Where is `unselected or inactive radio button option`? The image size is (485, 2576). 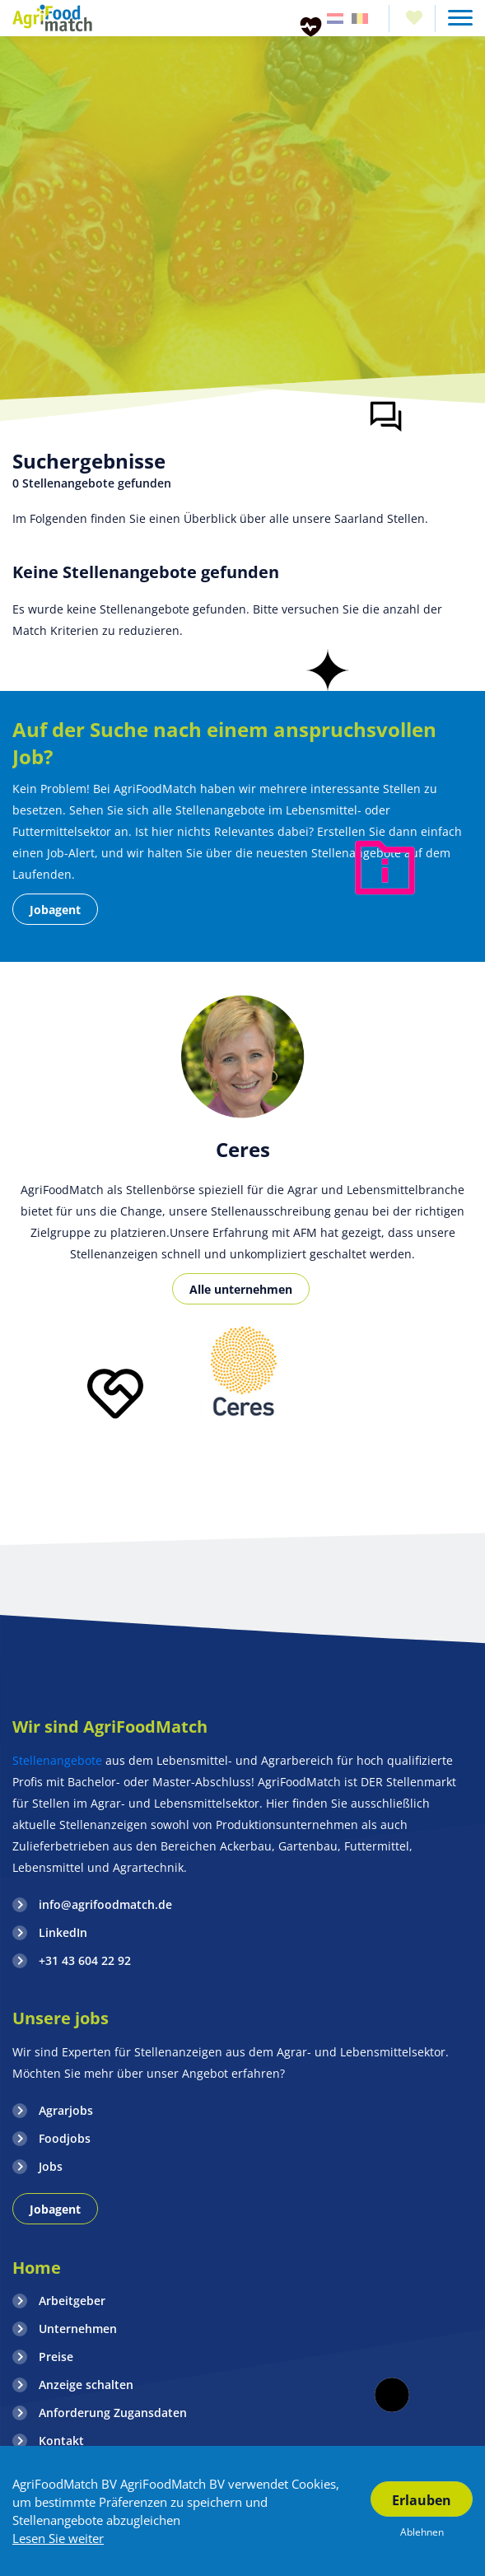 unselected or inactive radio button option is located at coordinates (392, 2395).